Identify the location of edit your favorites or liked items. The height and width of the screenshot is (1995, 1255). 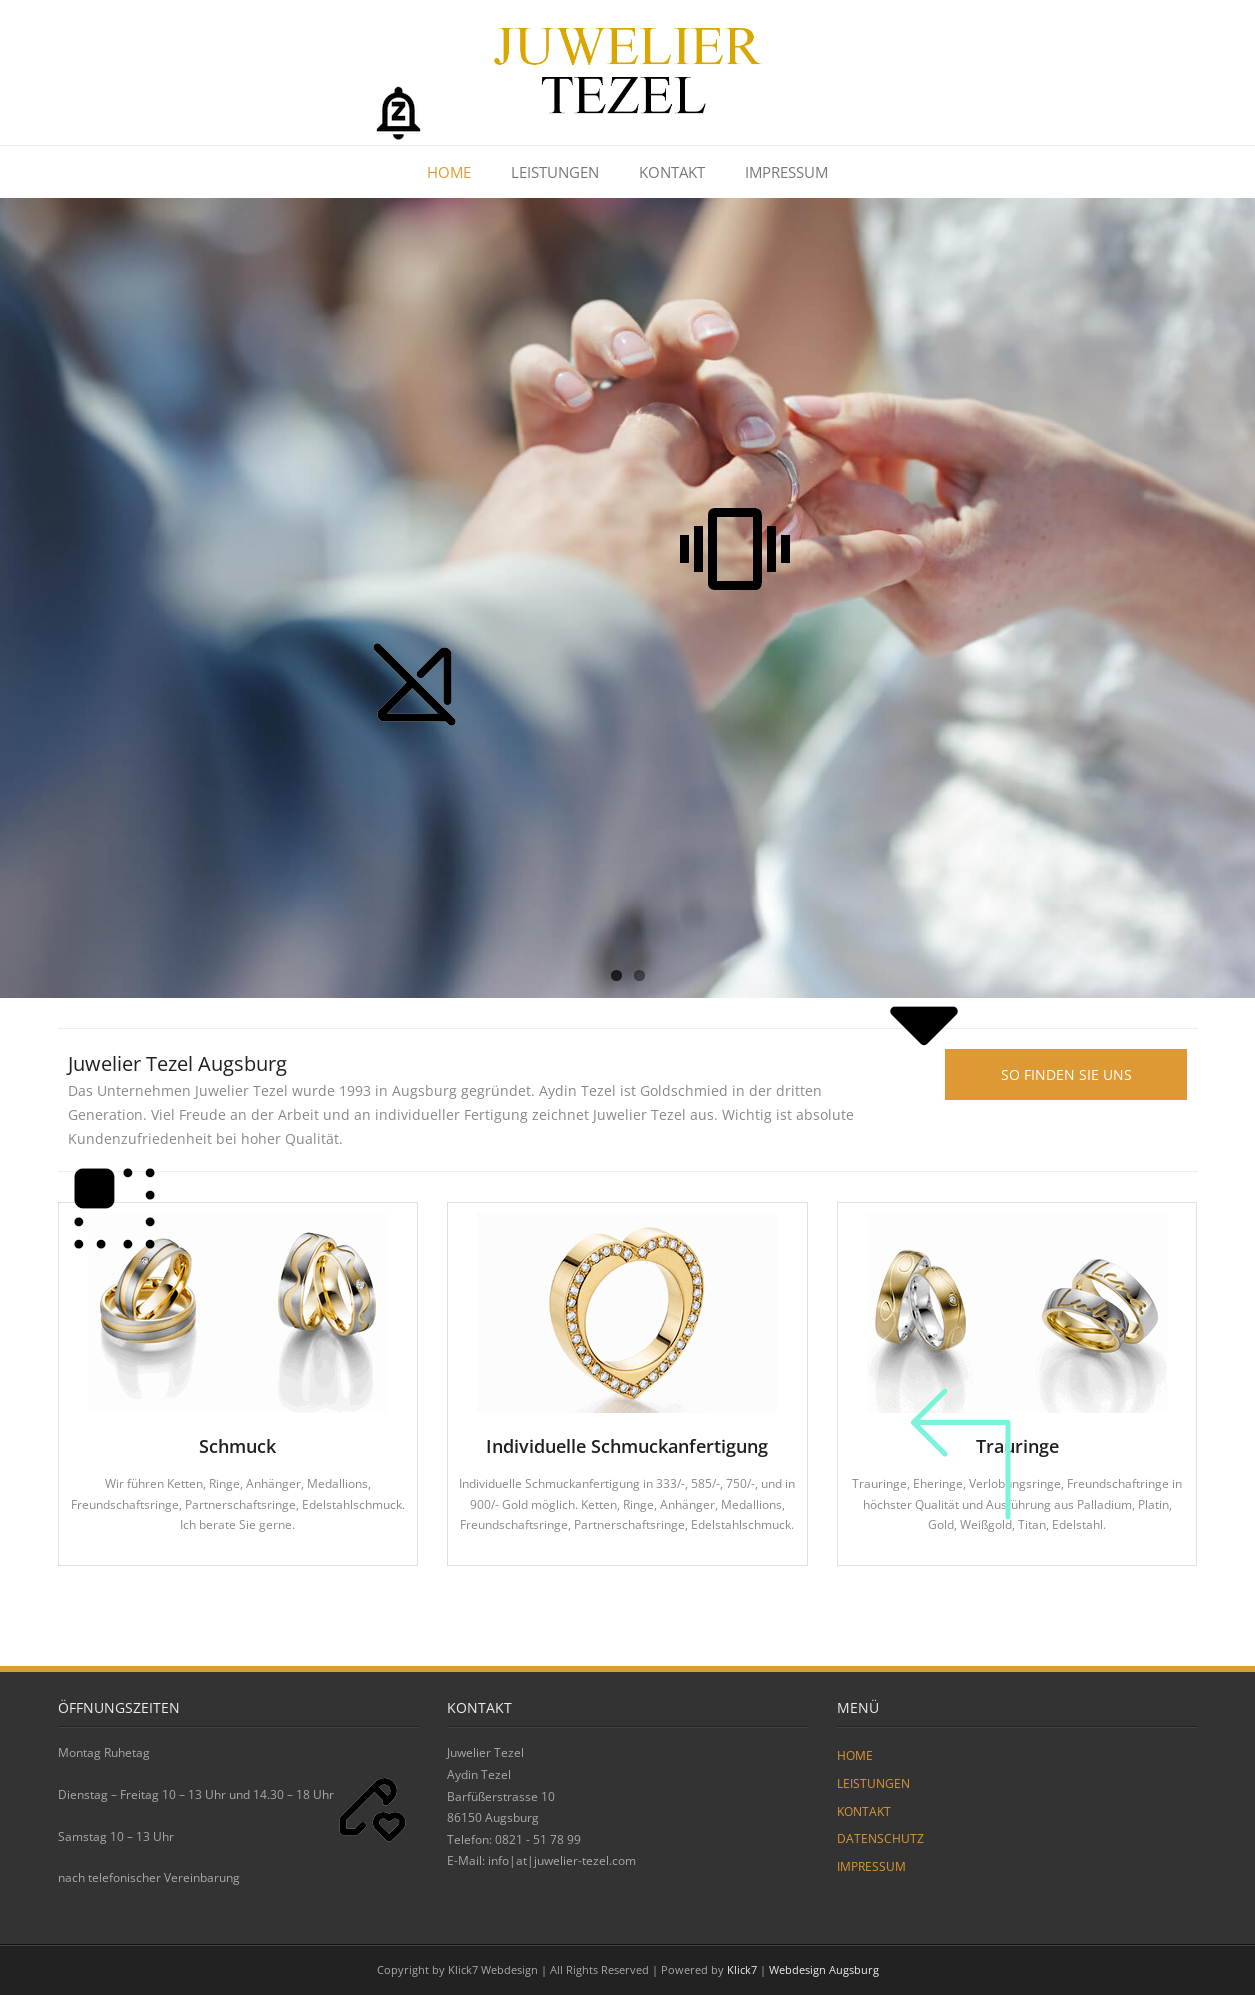
(369, 1805).